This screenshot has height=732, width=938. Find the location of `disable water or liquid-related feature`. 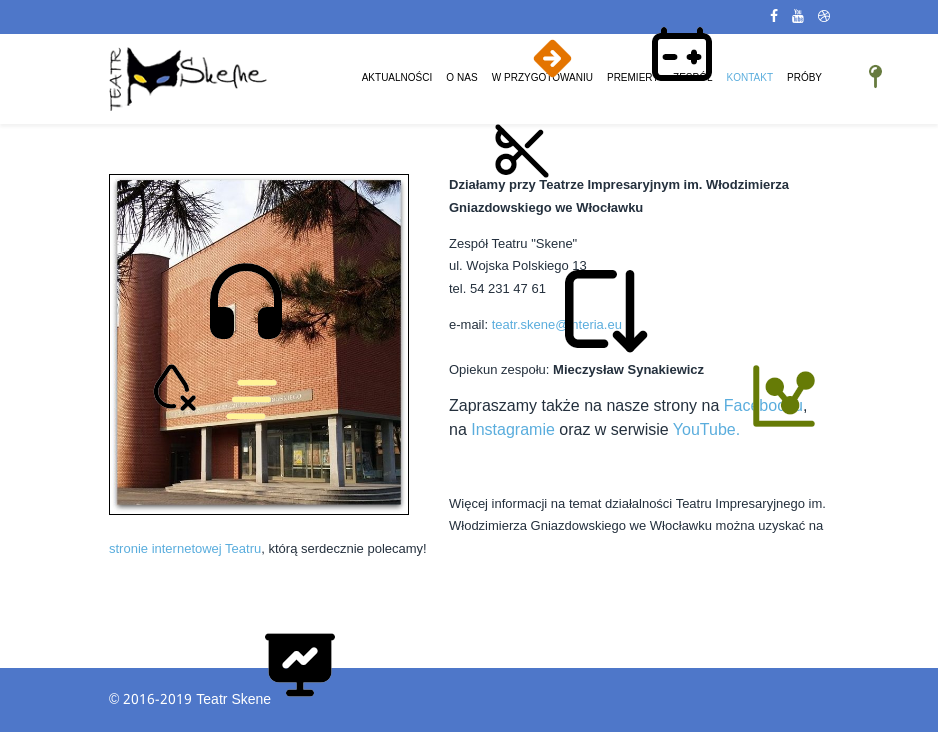

disable water or liquid-related feature is located at coordinates (171, 386).